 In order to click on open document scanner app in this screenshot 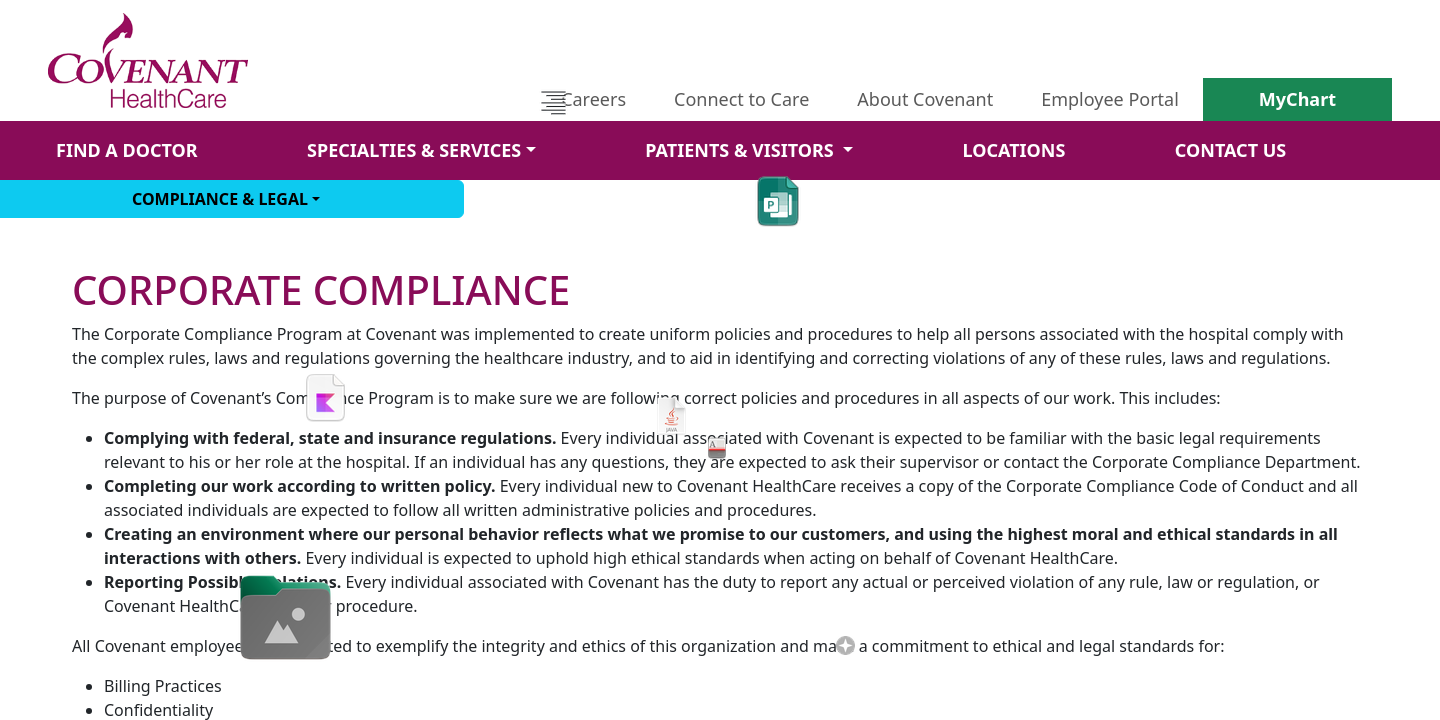, I will do `click(717, 448)`.